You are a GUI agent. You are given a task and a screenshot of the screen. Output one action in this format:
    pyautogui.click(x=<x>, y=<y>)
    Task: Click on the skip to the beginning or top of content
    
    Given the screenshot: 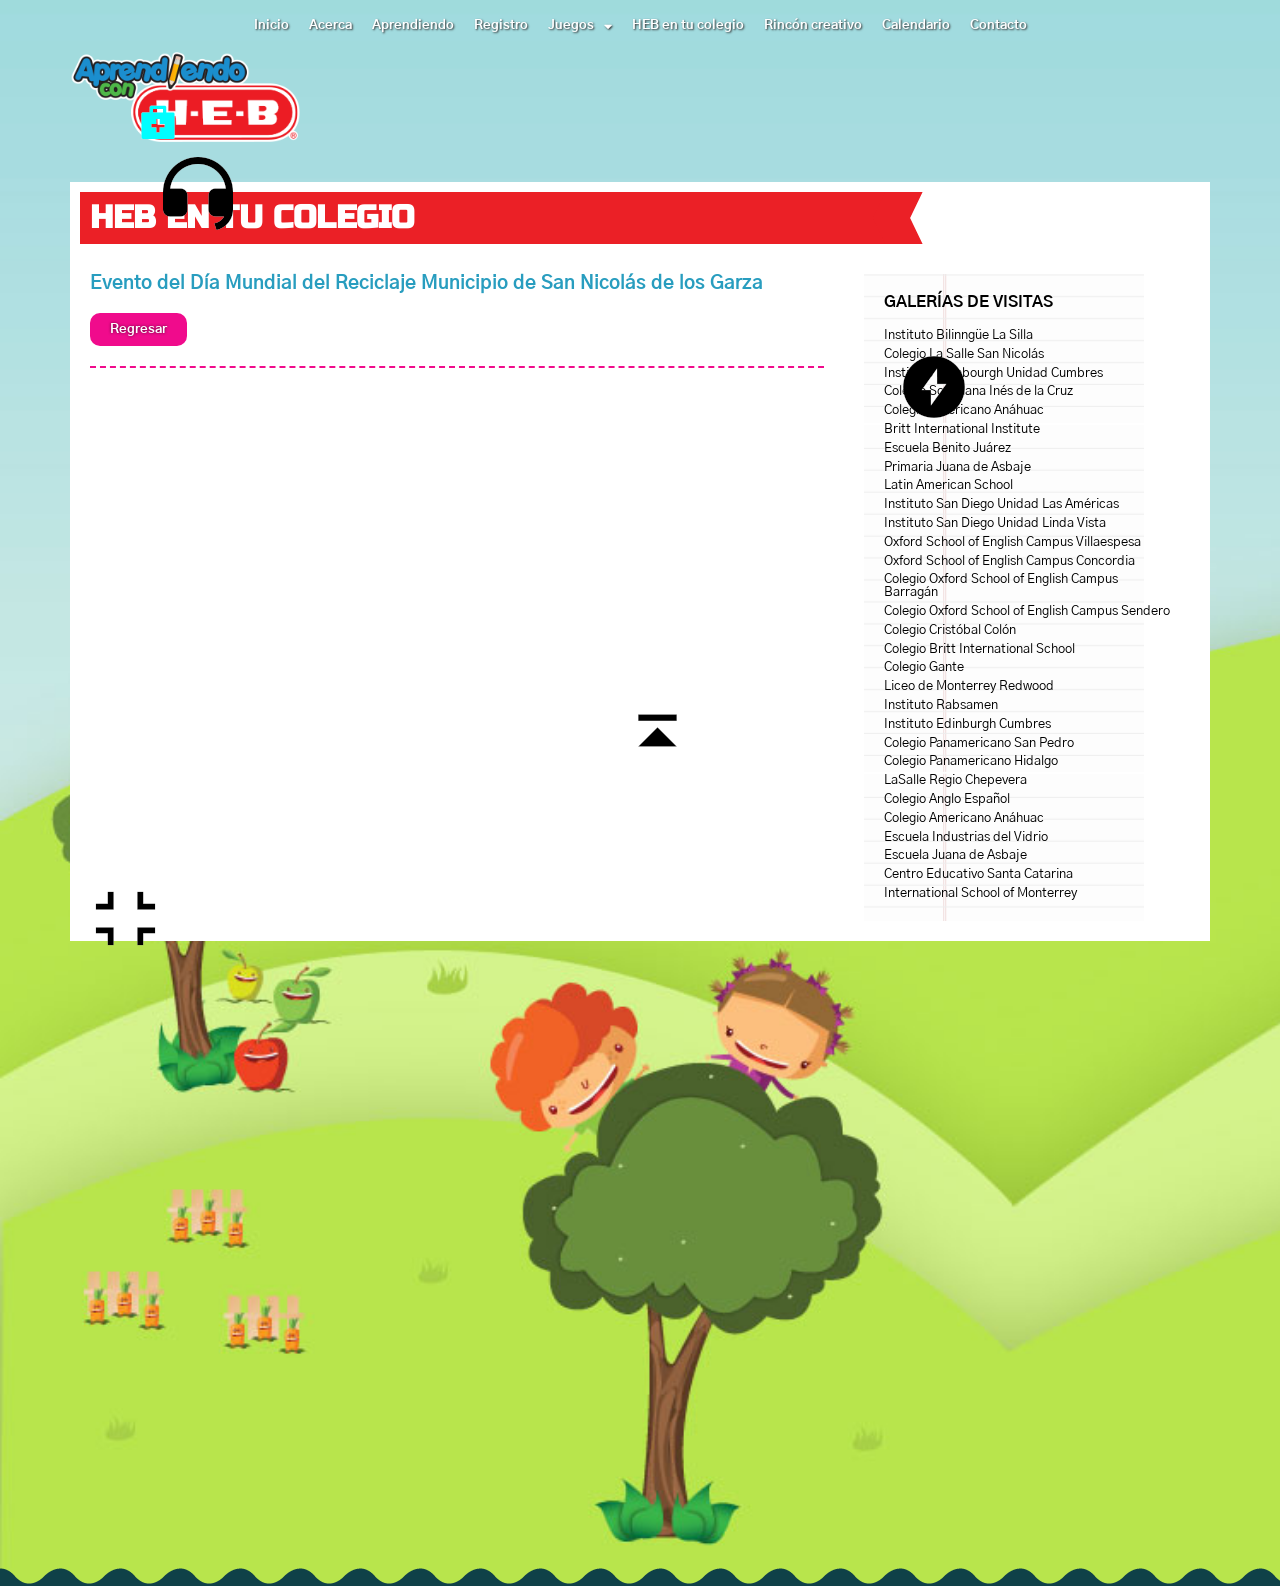 What is the action you would take?
    pyautogui.click(x=657, y=730)
    